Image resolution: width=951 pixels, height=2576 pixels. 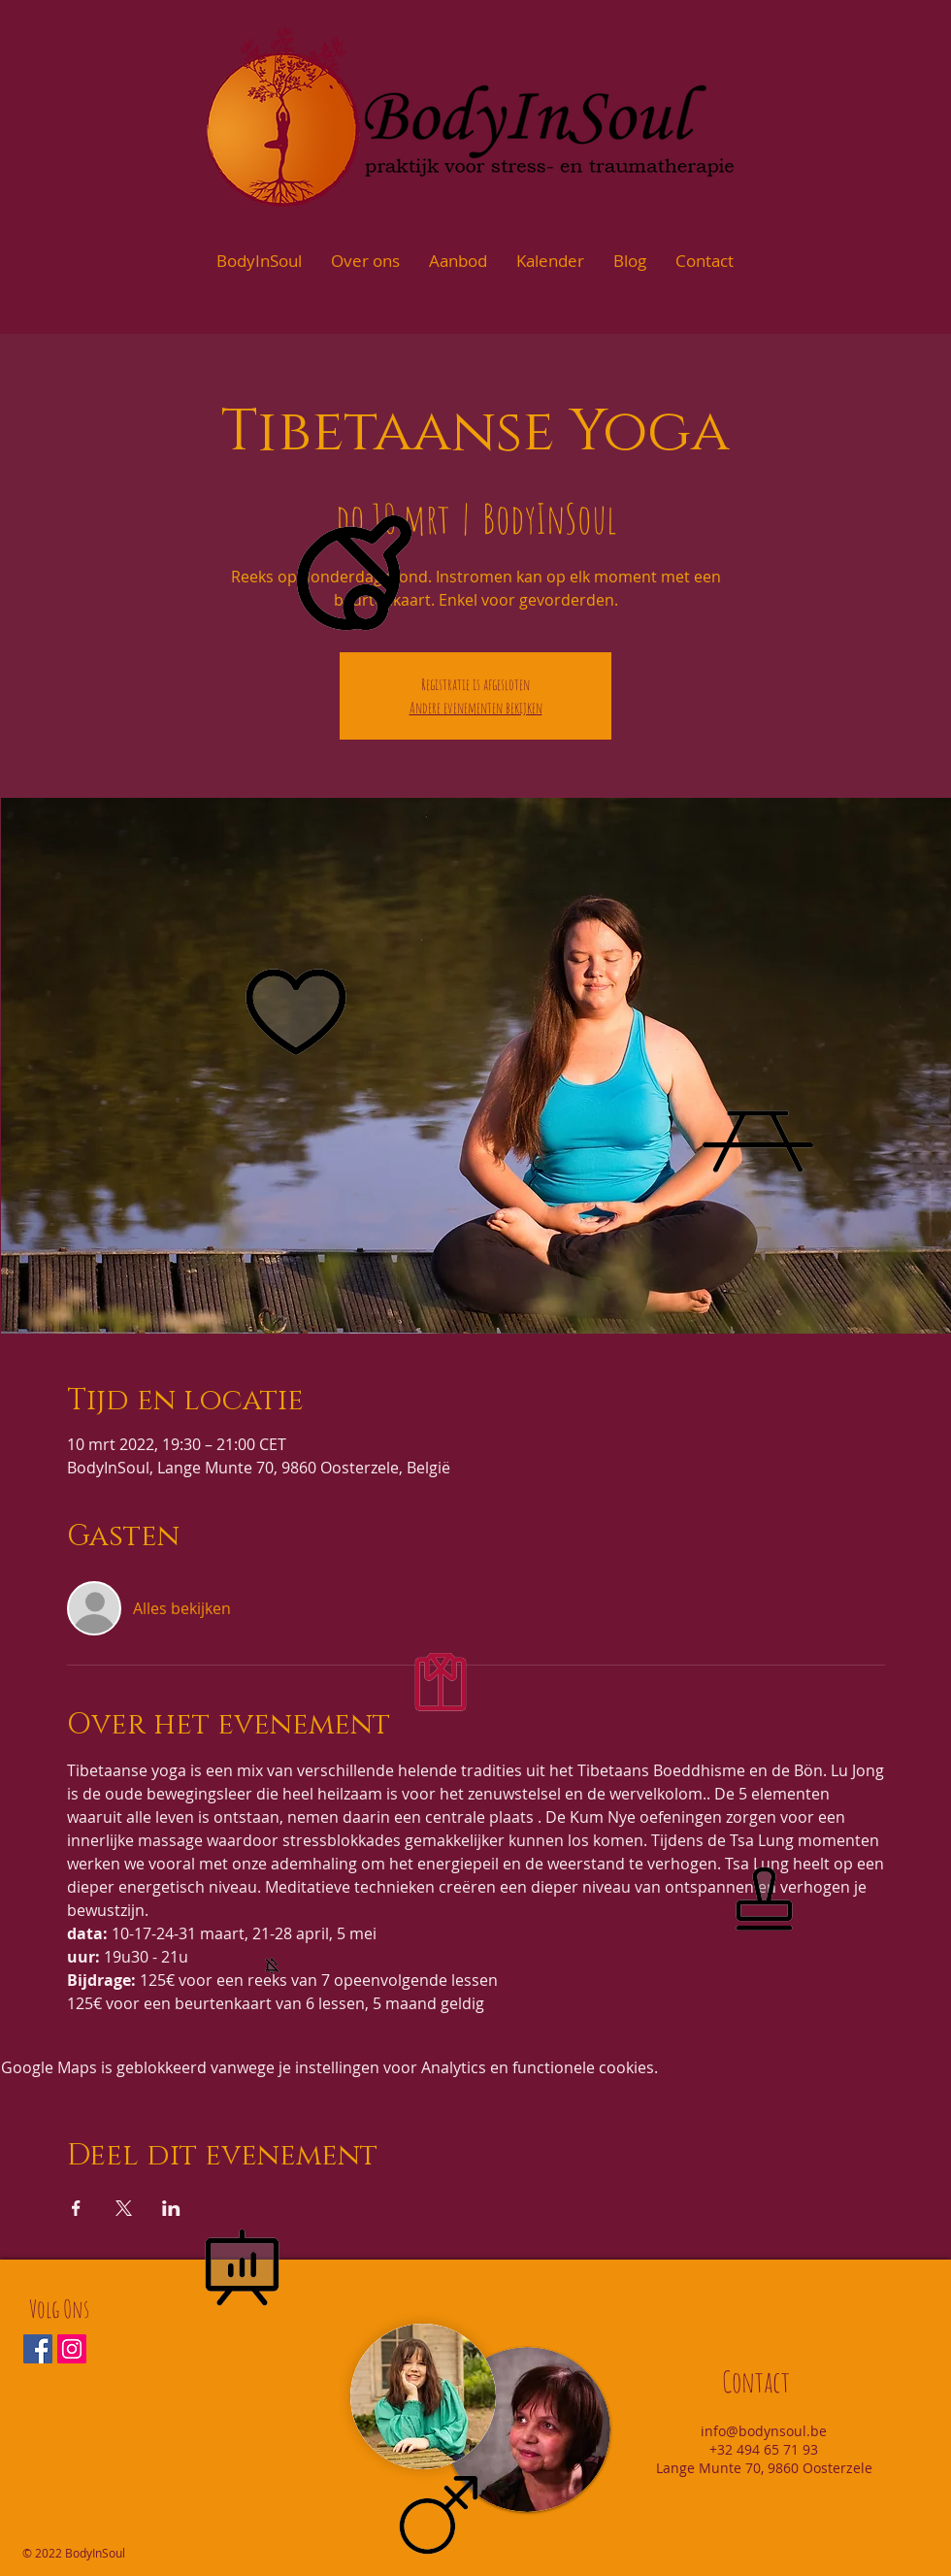 What do you see at coordinates (354, 573) in the screenshot?
I see `access table tennis or ping pong game` at bounding box center [354, 573].